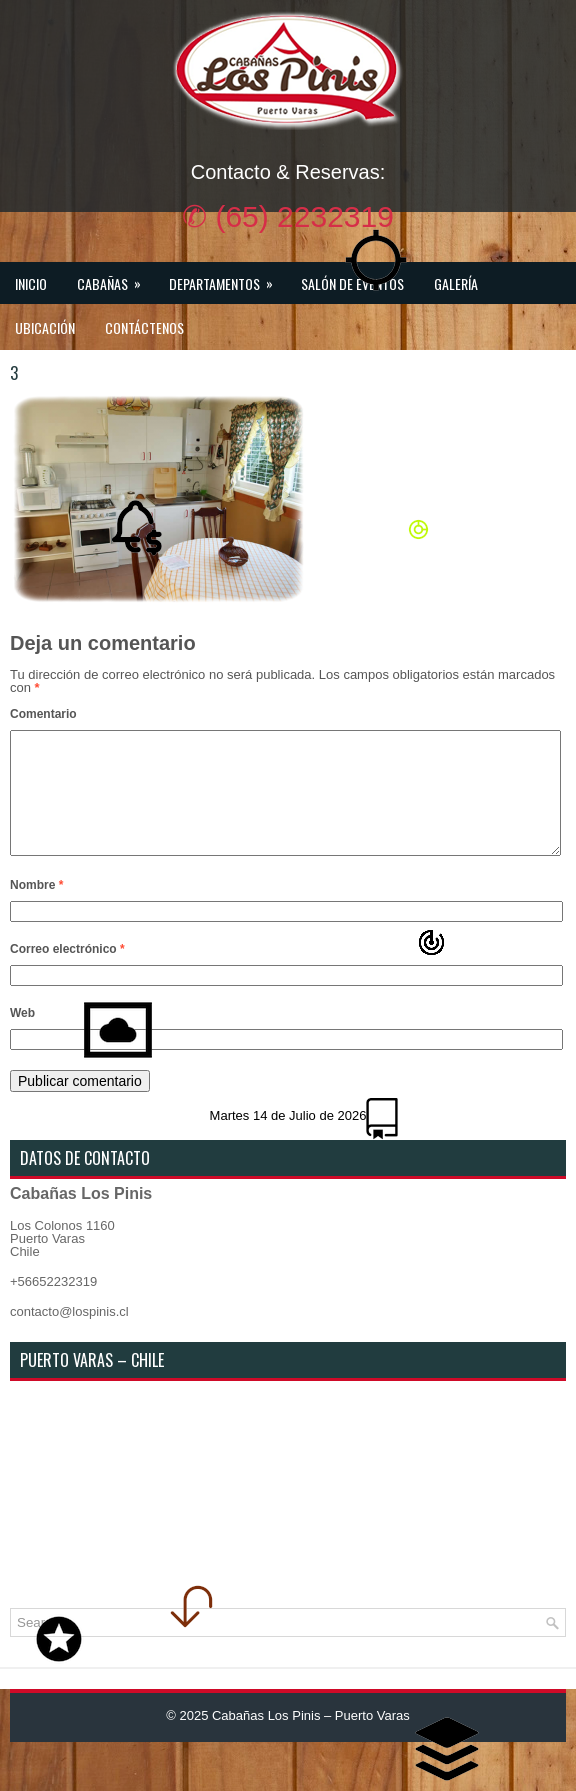 This screenshot has height=1791, width=576. What do you see at coordinates (376, 260) in the screenshot?
I see `GPS signal is searching or not yet locked` at bounding box center [376, 260].